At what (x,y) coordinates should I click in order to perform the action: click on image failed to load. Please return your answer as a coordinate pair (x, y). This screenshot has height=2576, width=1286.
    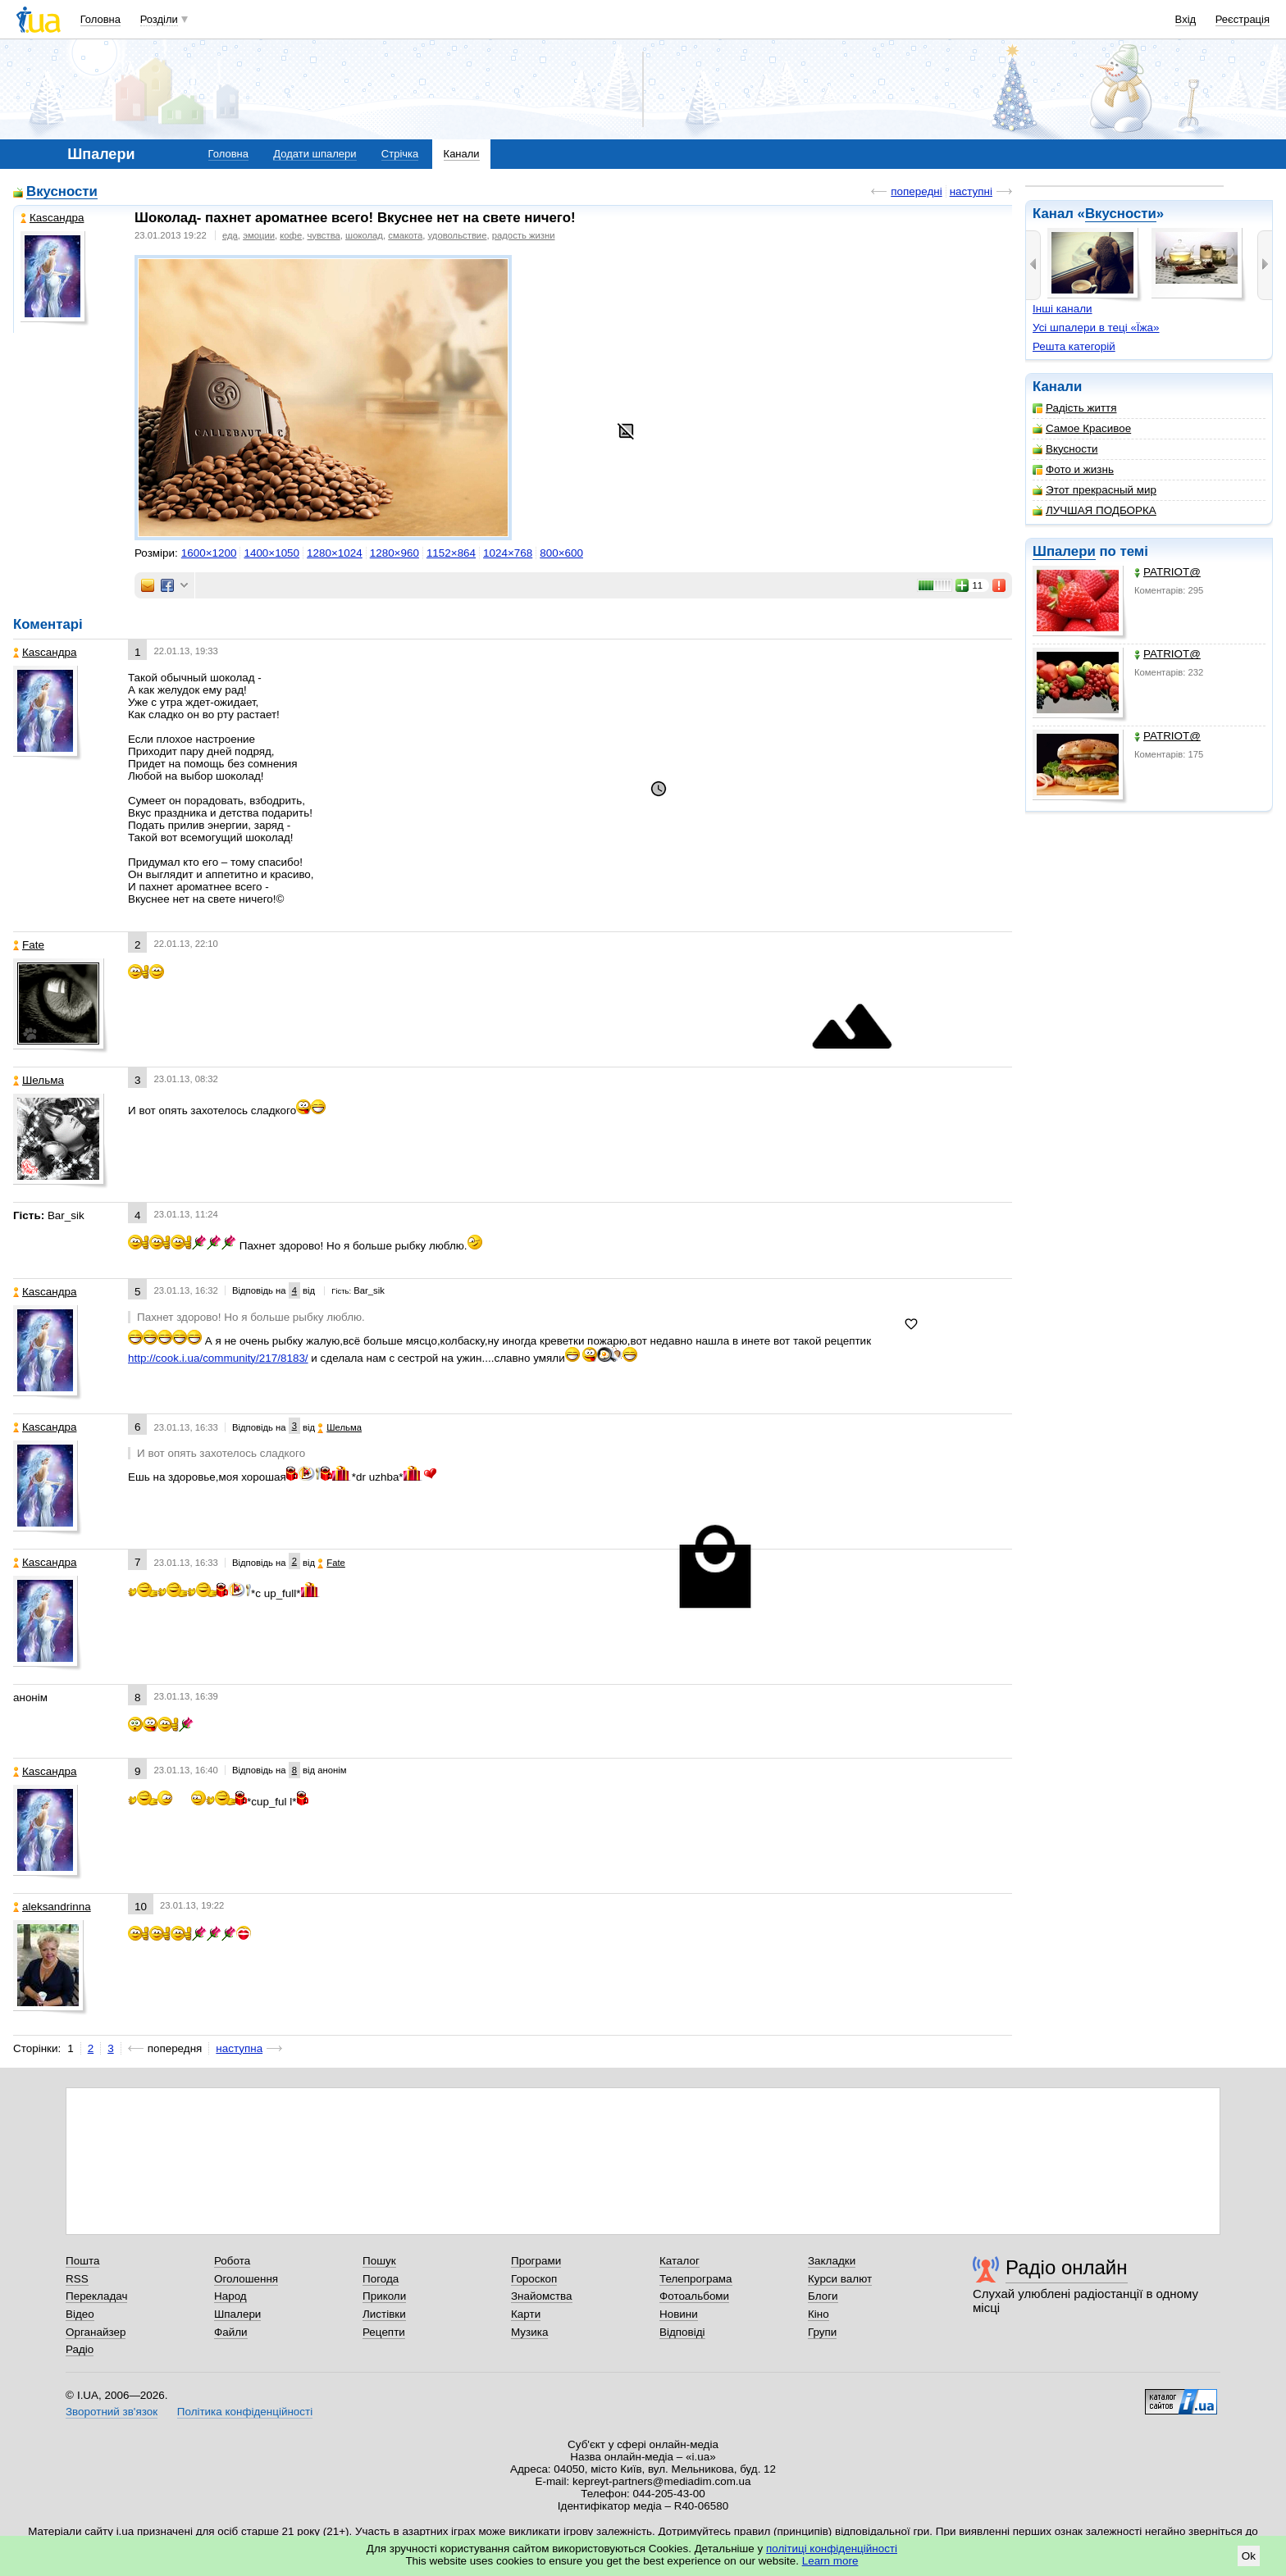
    Looking at the image, I should click on (626, 430).